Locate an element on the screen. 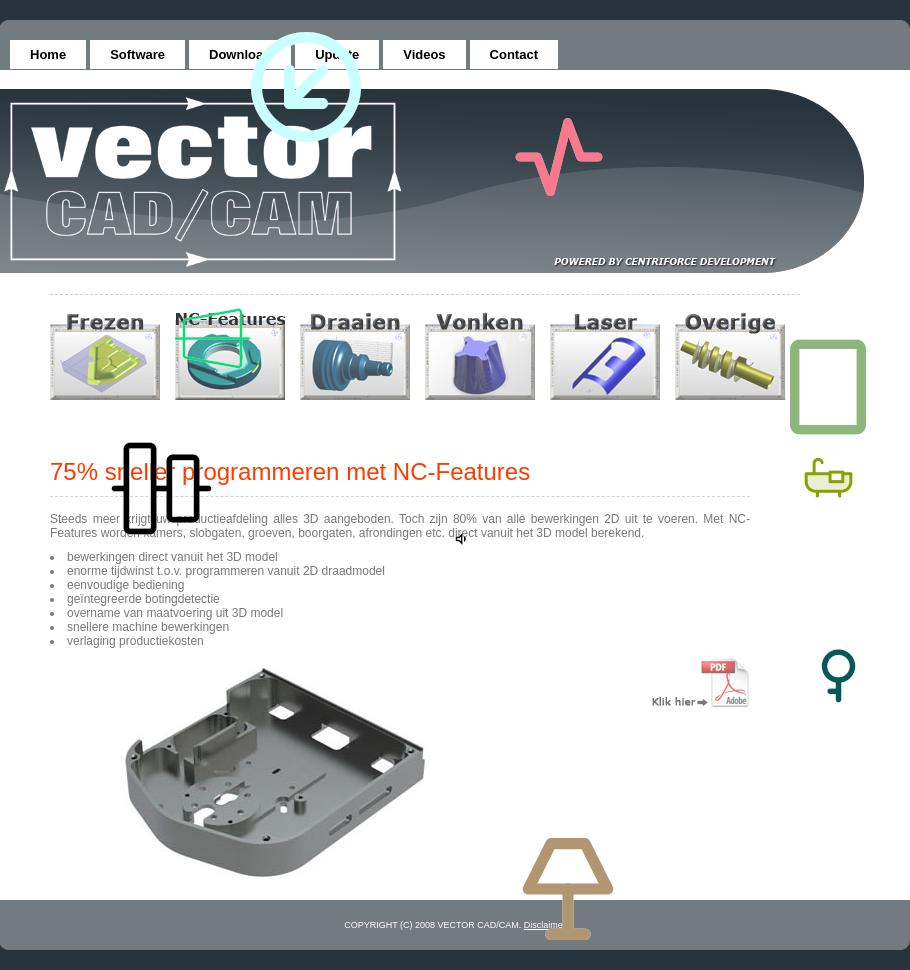 Image resolution: width=910 pixels, height=970 pixels. indicates demigirl gender identity is located at coordinates (838, 674).